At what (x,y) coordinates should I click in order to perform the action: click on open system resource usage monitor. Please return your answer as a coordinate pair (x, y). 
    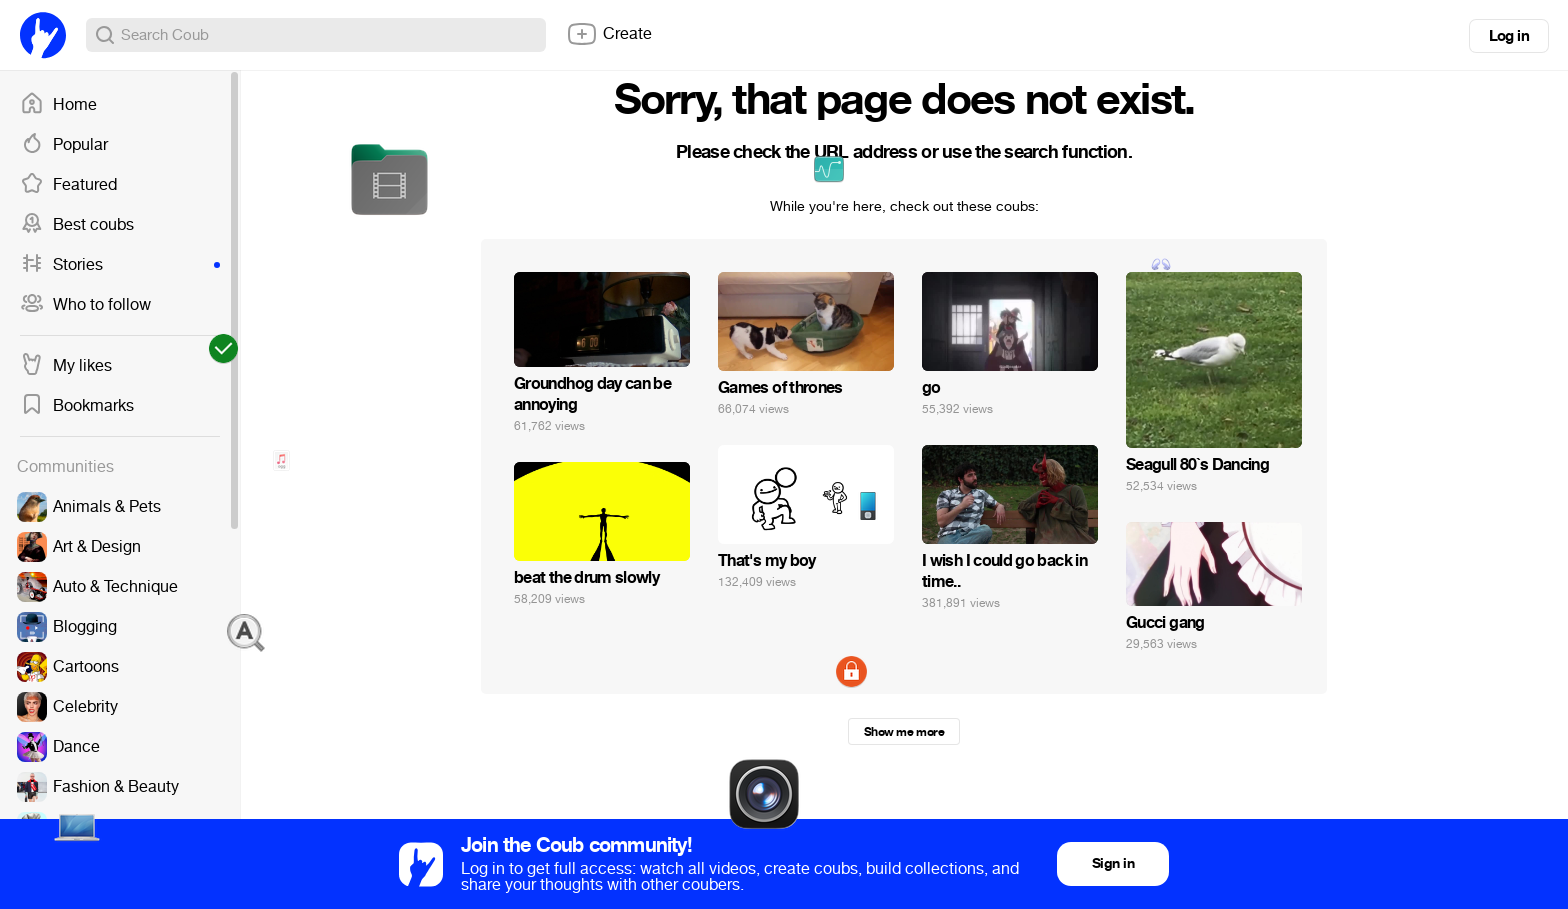
    Looking at the image, I should click on (829, 169).